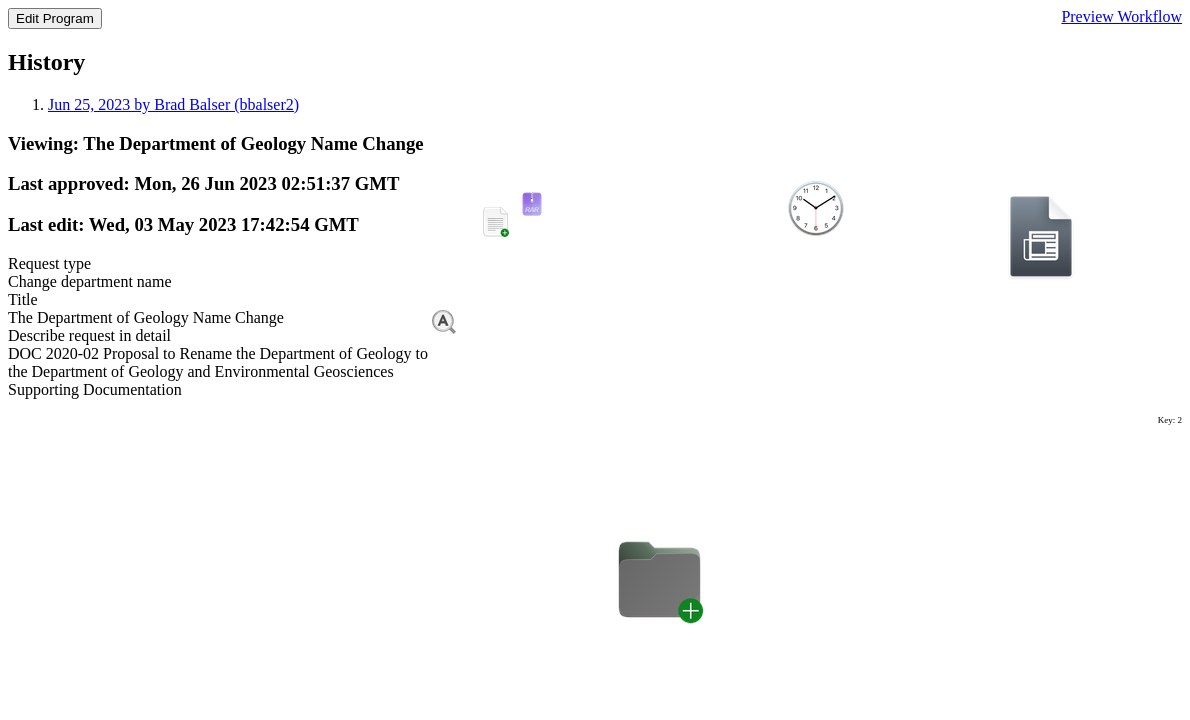  I want to click on a compressed RAR archive file, so click(532, 204).